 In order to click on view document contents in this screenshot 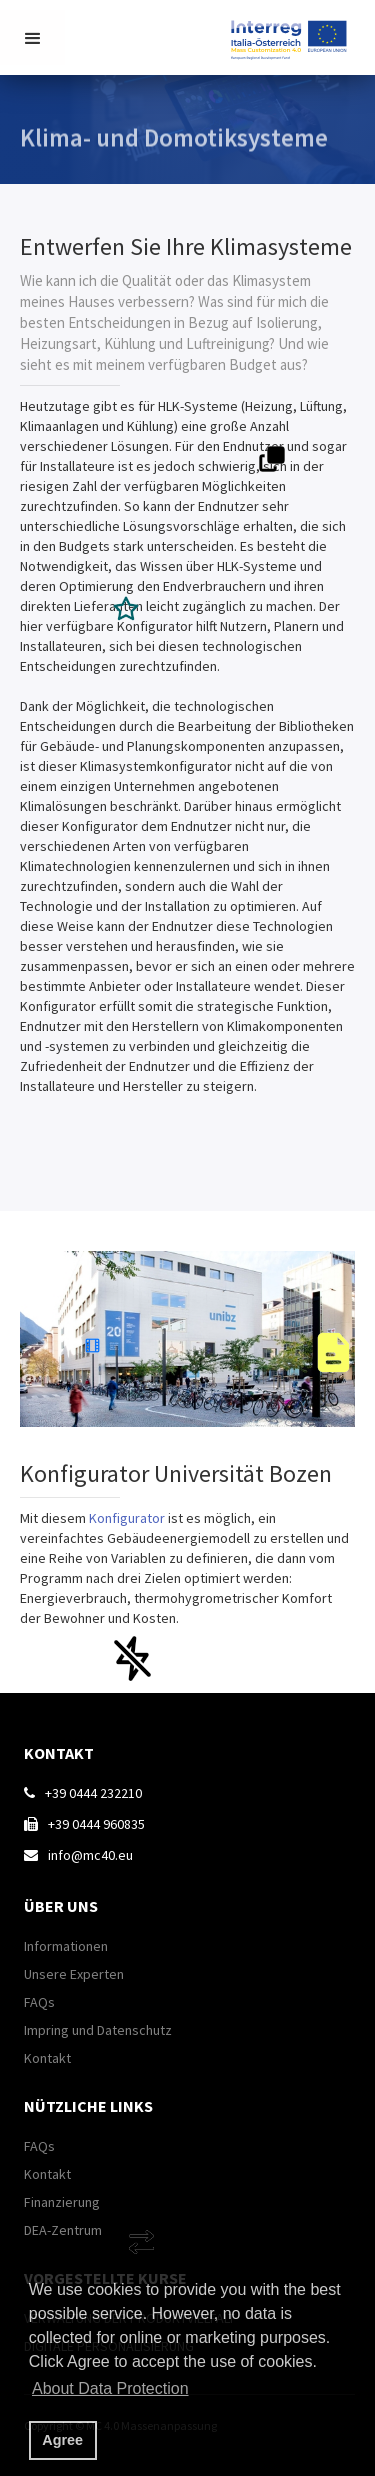, I will do `click(333, 1352)`.